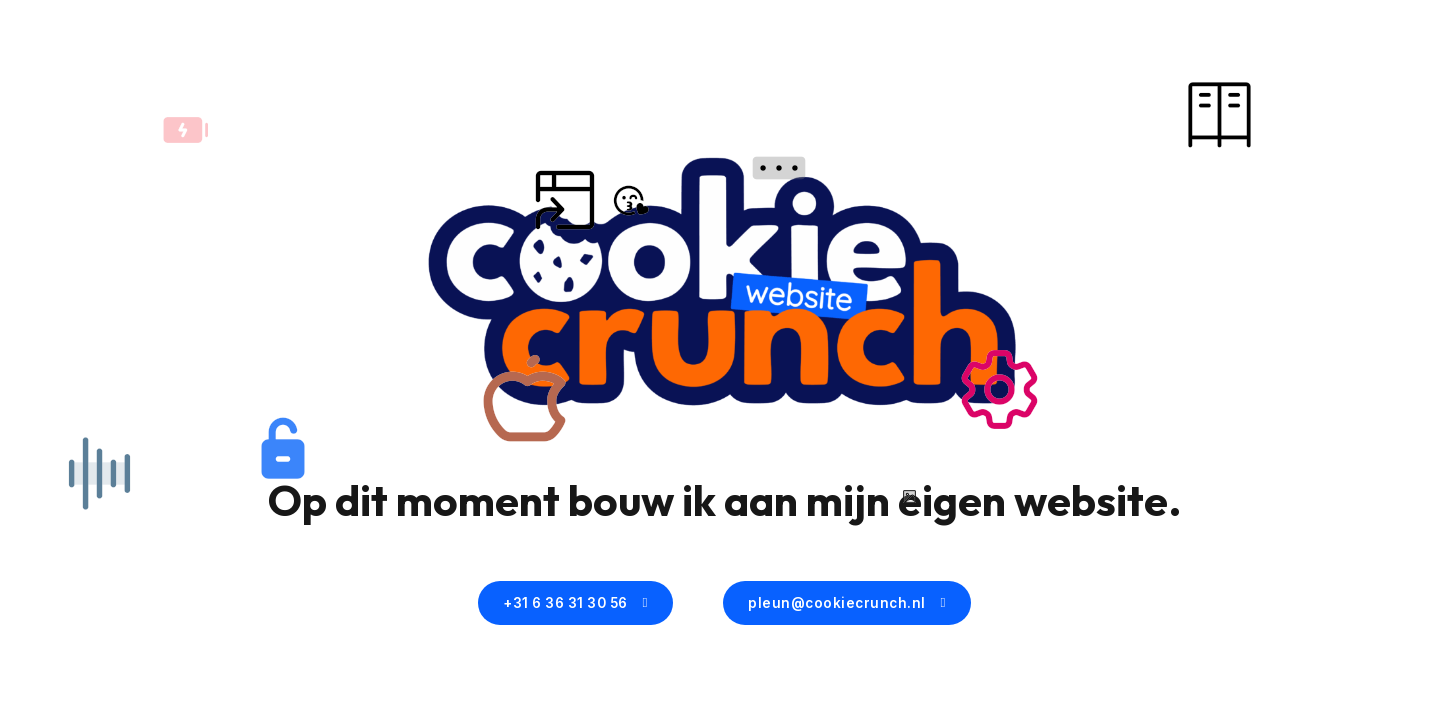 This screenshot has width=1449, height=720. Describe the element at coordinates (909, 496) in the screenshot. I see `view image or photo` at that location.